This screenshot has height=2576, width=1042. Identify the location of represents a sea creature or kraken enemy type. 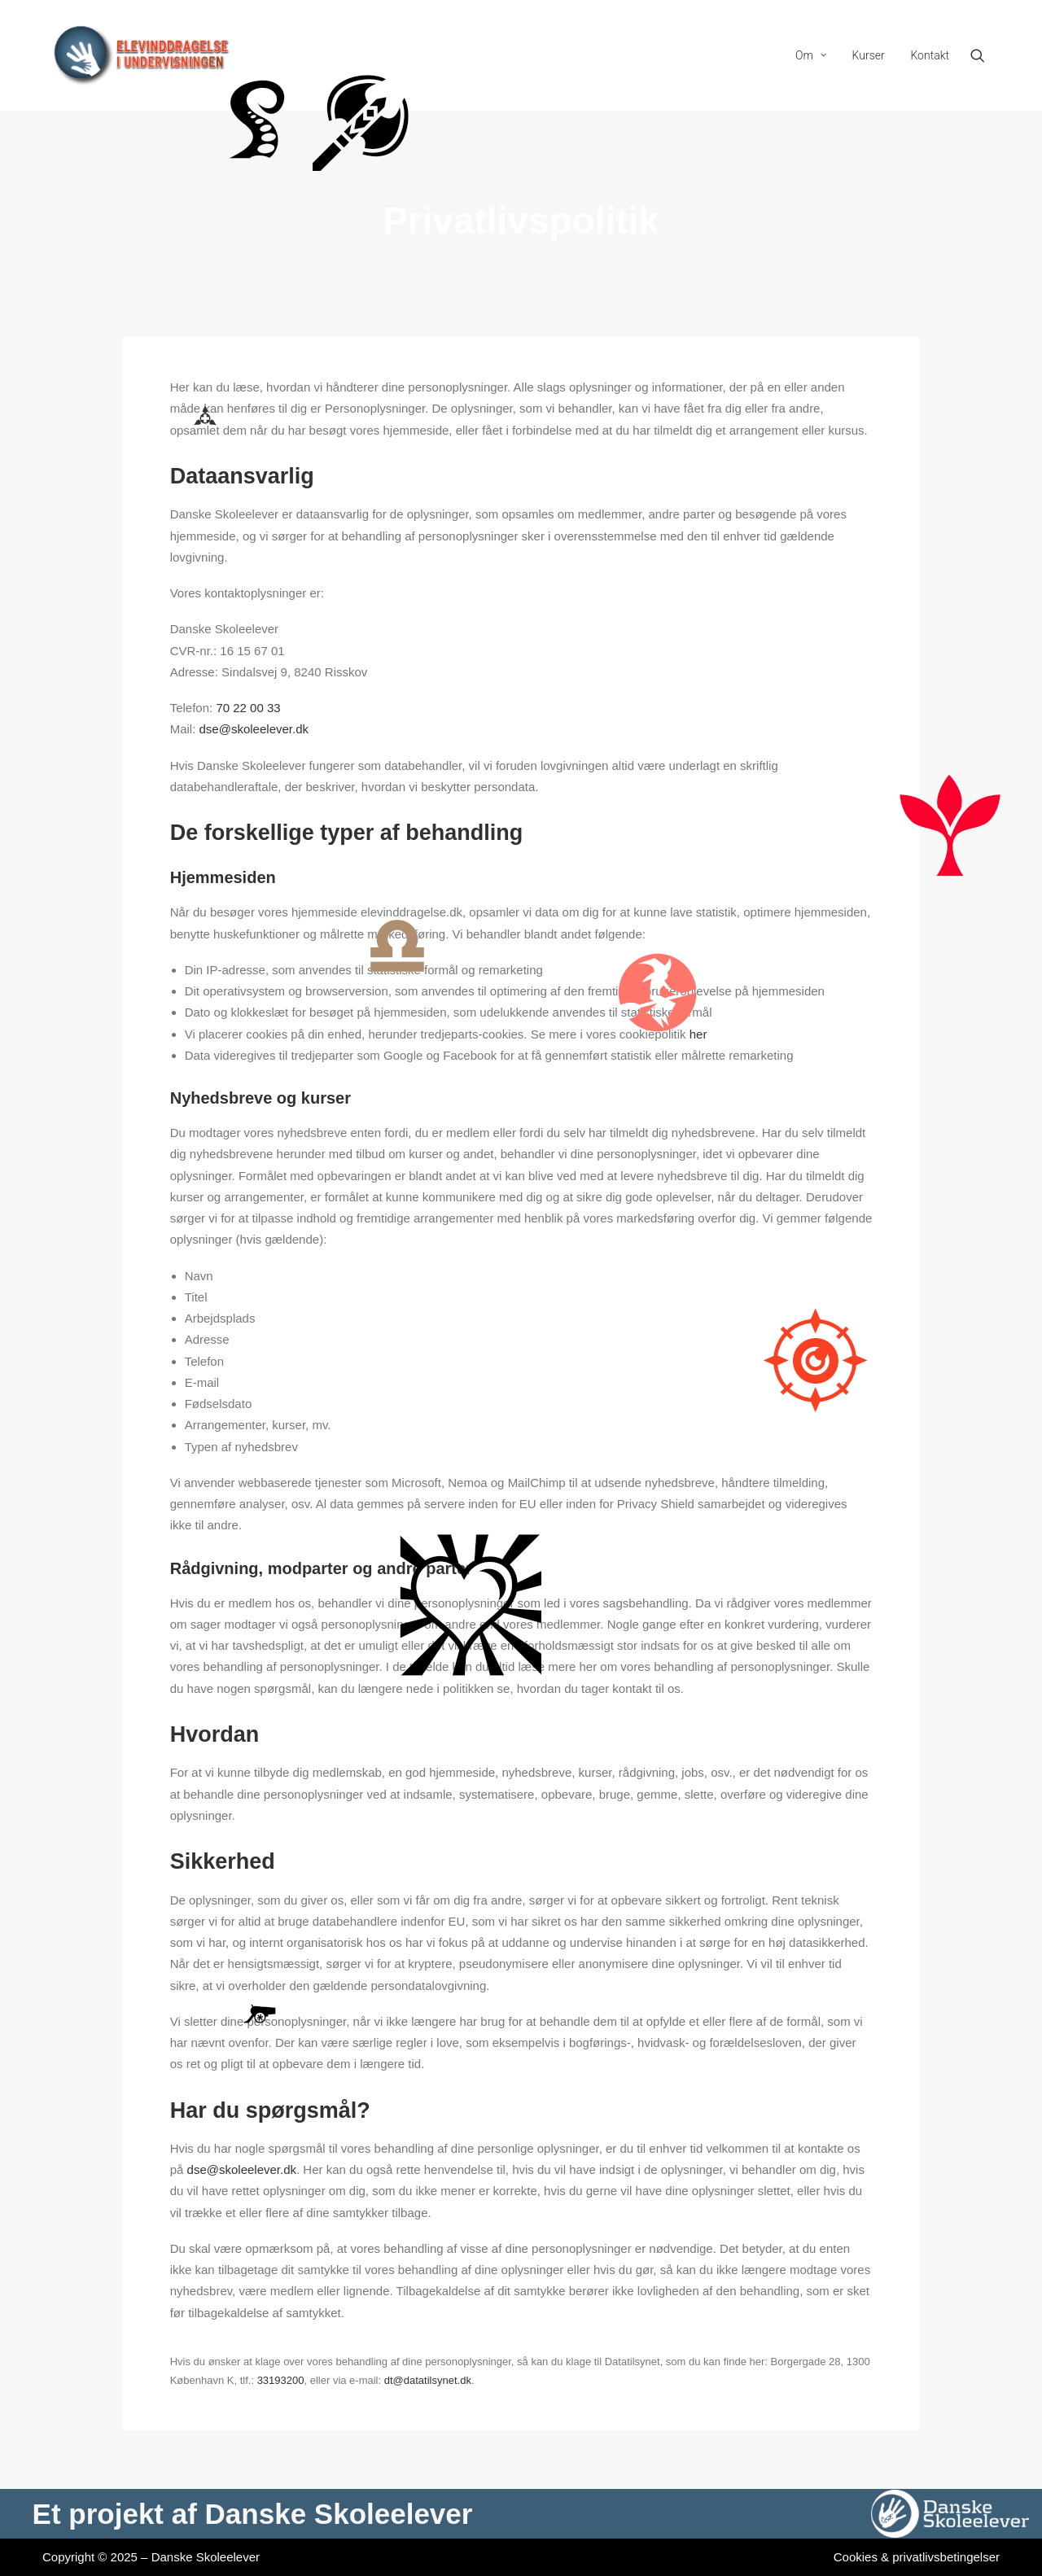
(256, 120).